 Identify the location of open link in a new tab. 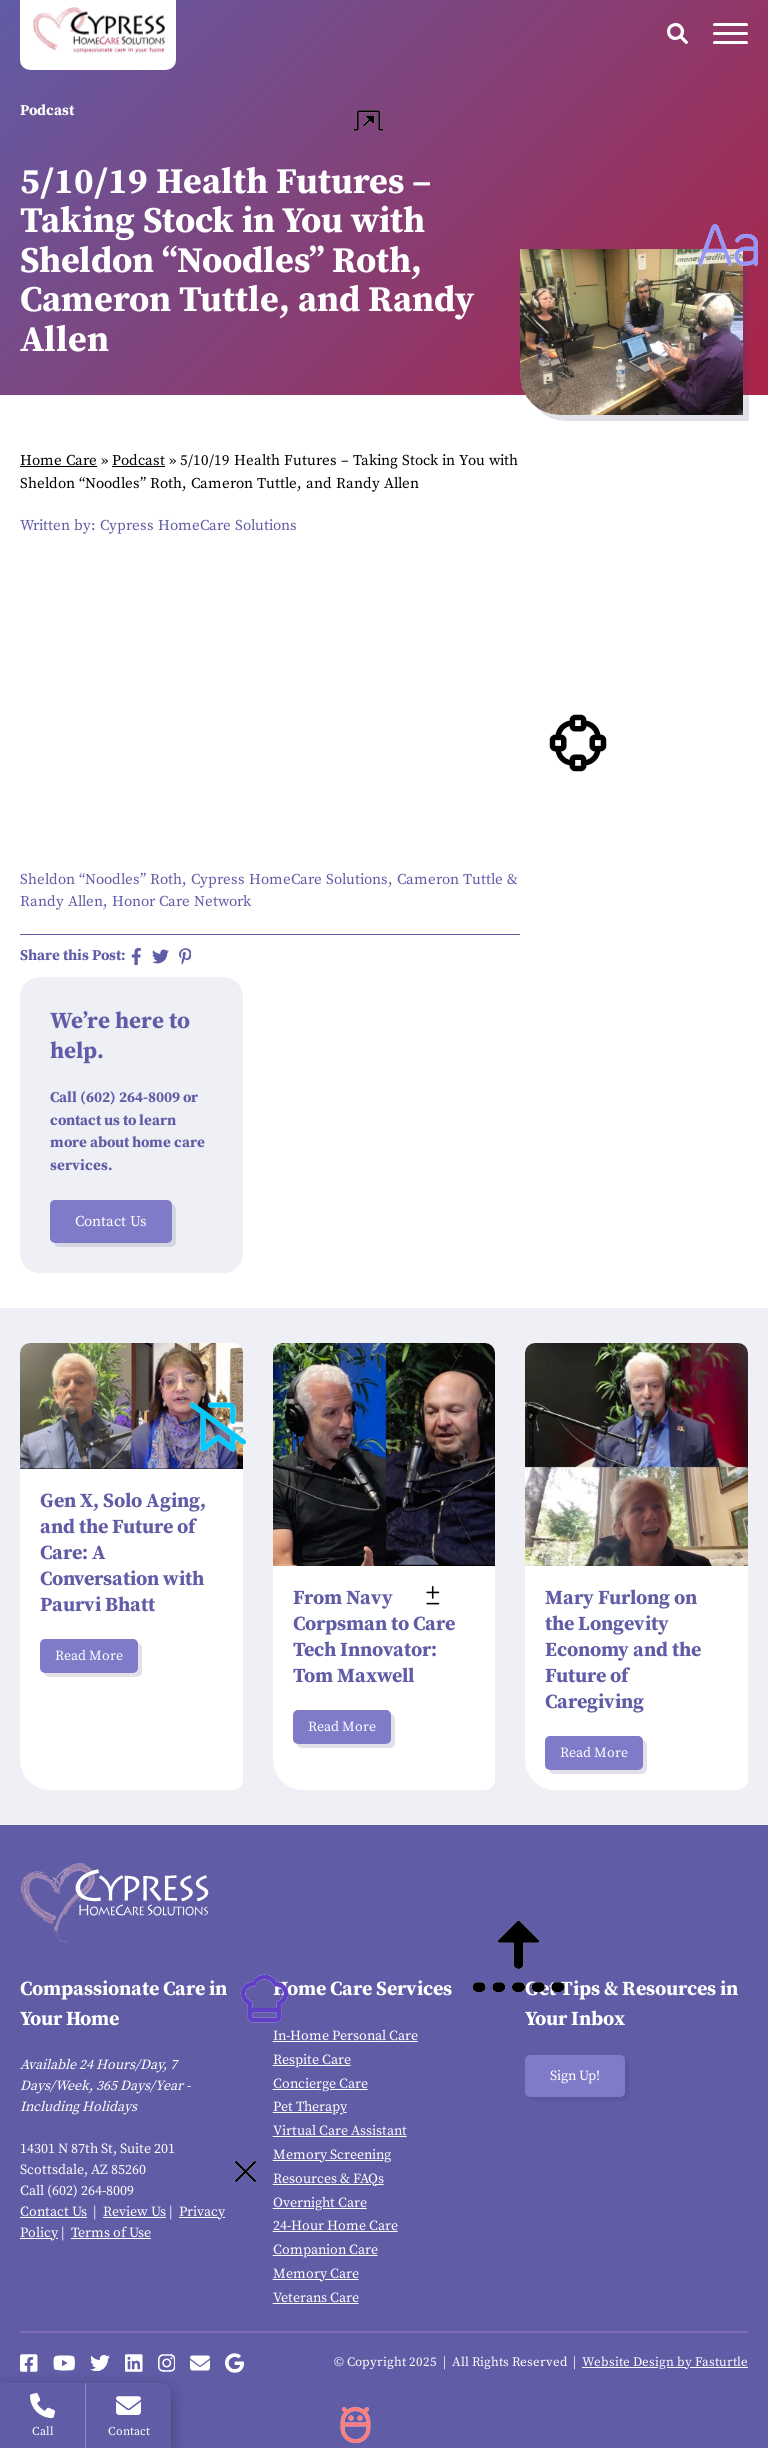
(368, 120).